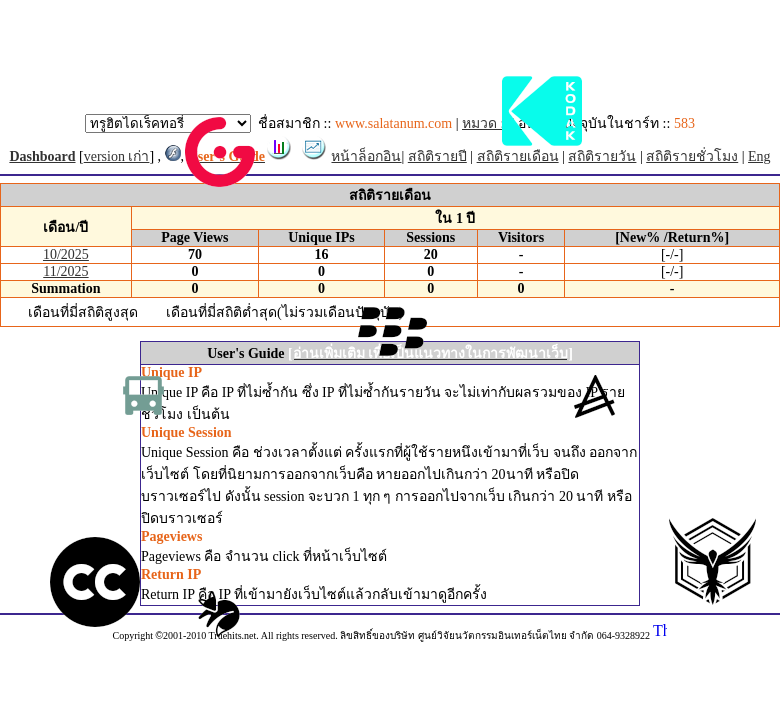 The image size is (780, 720). What do you see at coordinates (220, 152) in the screenshot?
I see `gridsome framework logo` at bounding box center [220, 152].